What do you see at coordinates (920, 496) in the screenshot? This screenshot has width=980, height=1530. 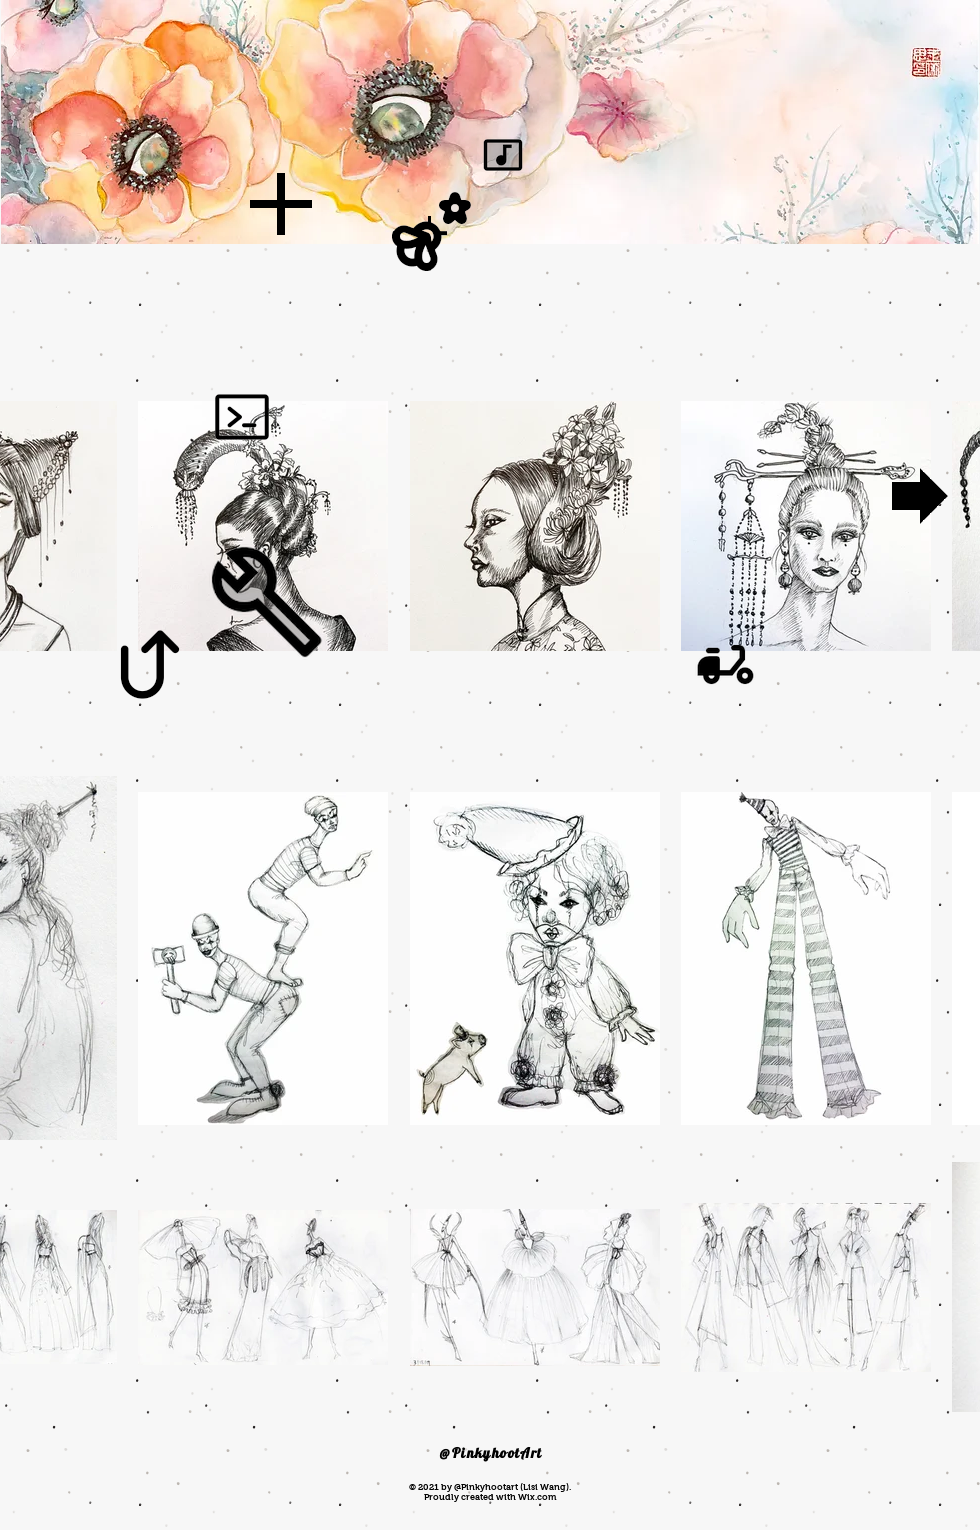 I see `forward an email or message` at bounding box center [920, 496].